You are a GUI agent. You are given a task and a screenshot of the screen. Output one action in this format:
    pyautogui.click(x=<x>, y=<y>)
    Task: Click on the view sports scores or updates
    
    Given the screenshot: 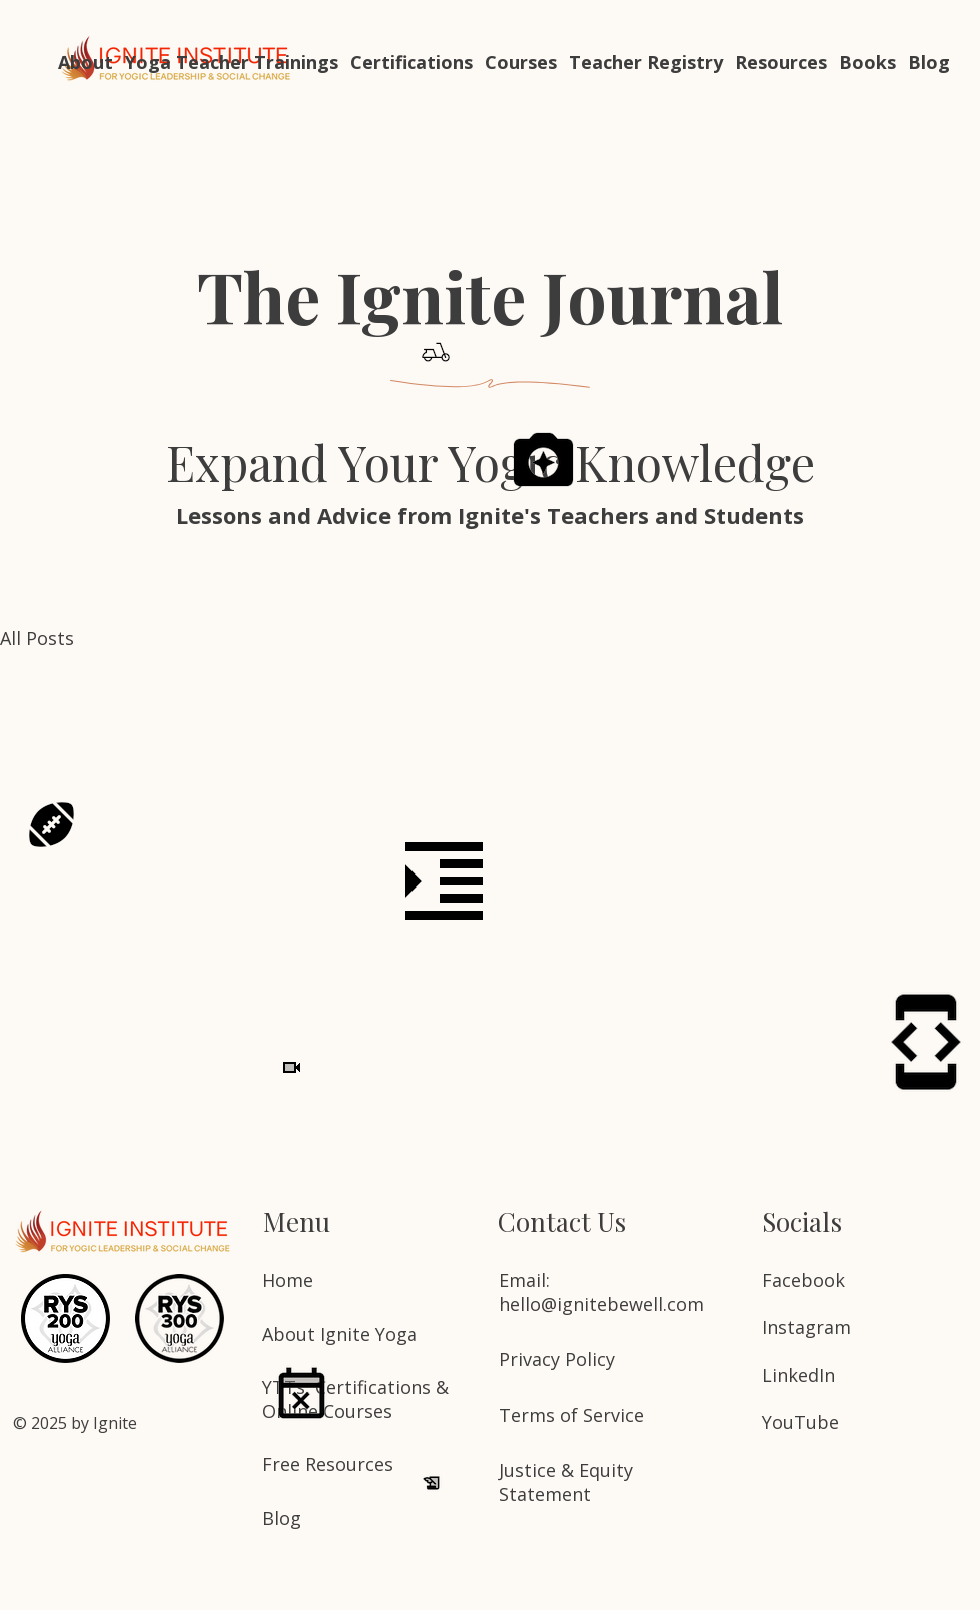 What is the action you would take?
    pyautogui.click(x=51, y=824)
    